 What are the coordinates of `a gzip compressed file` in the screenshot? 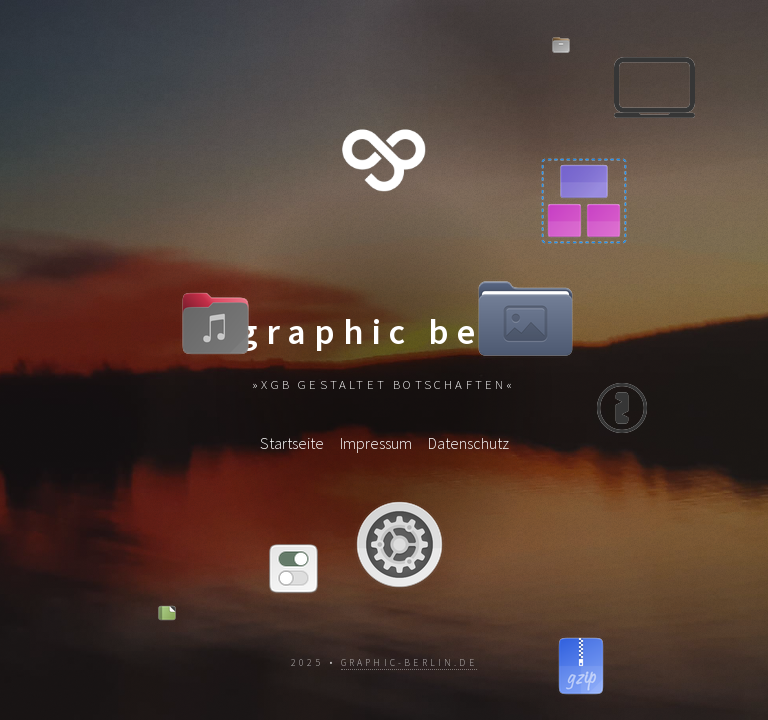 It's located at (581, 666).